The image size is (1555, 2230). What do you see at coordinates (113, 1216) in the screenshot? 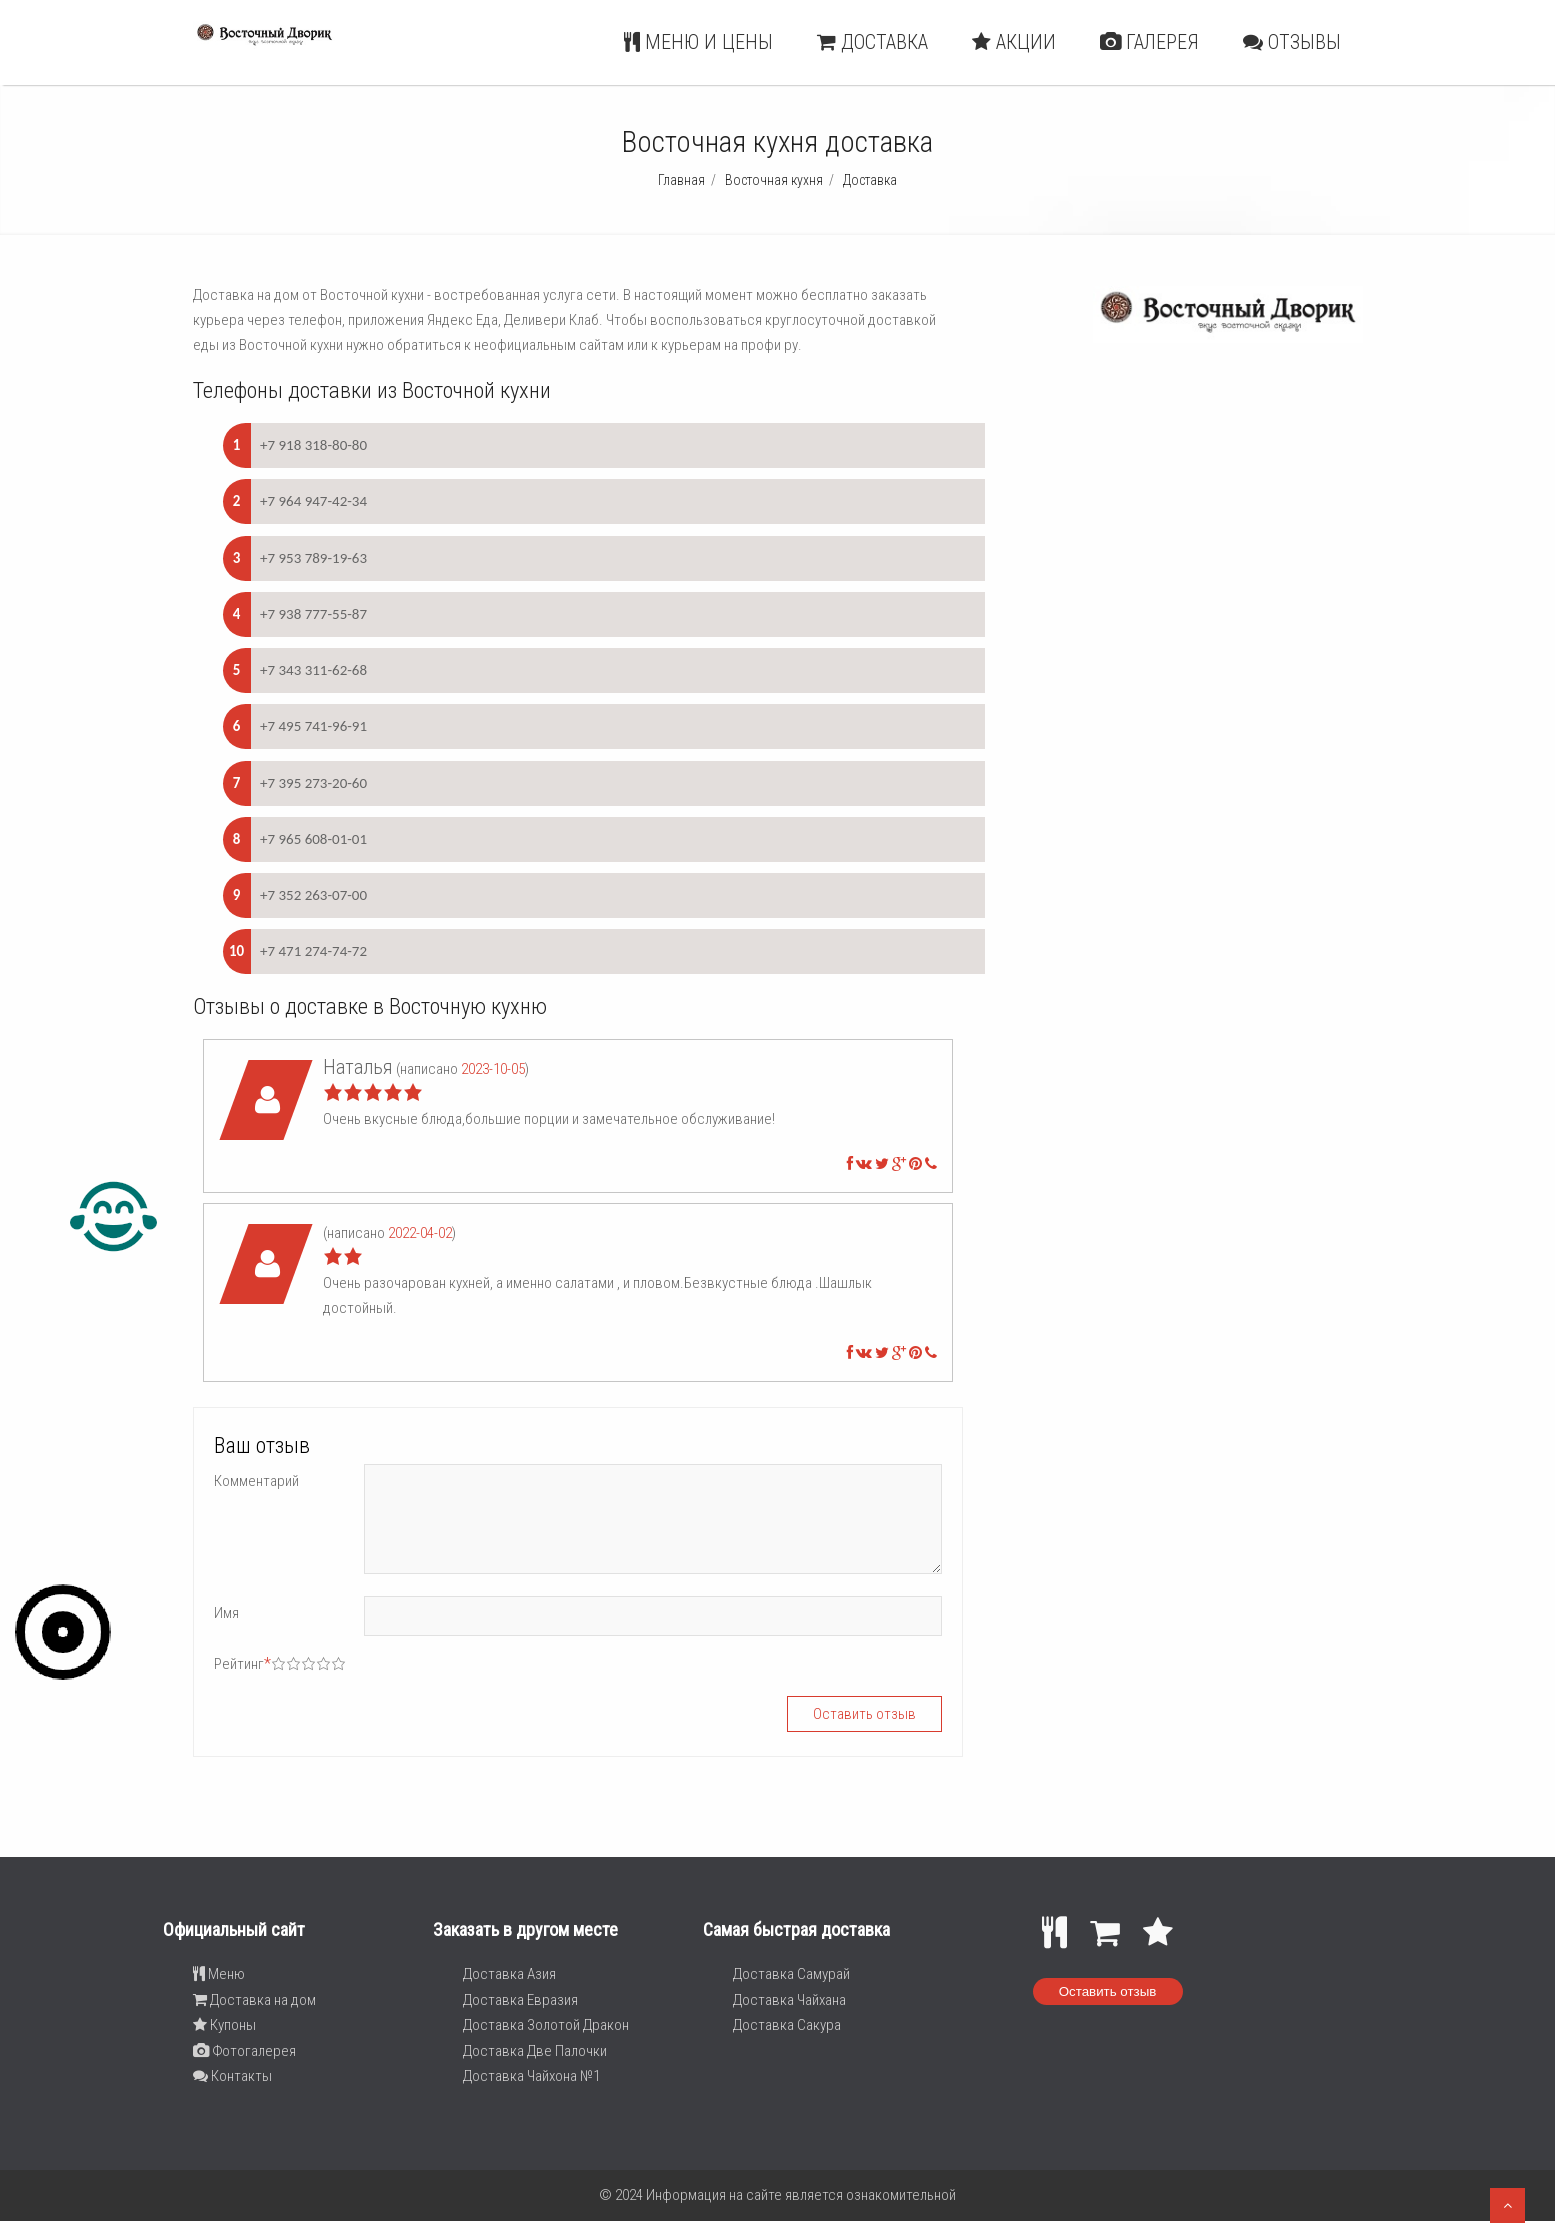
I see `react with a laughing emoji` at bounding box center [113, 1216].